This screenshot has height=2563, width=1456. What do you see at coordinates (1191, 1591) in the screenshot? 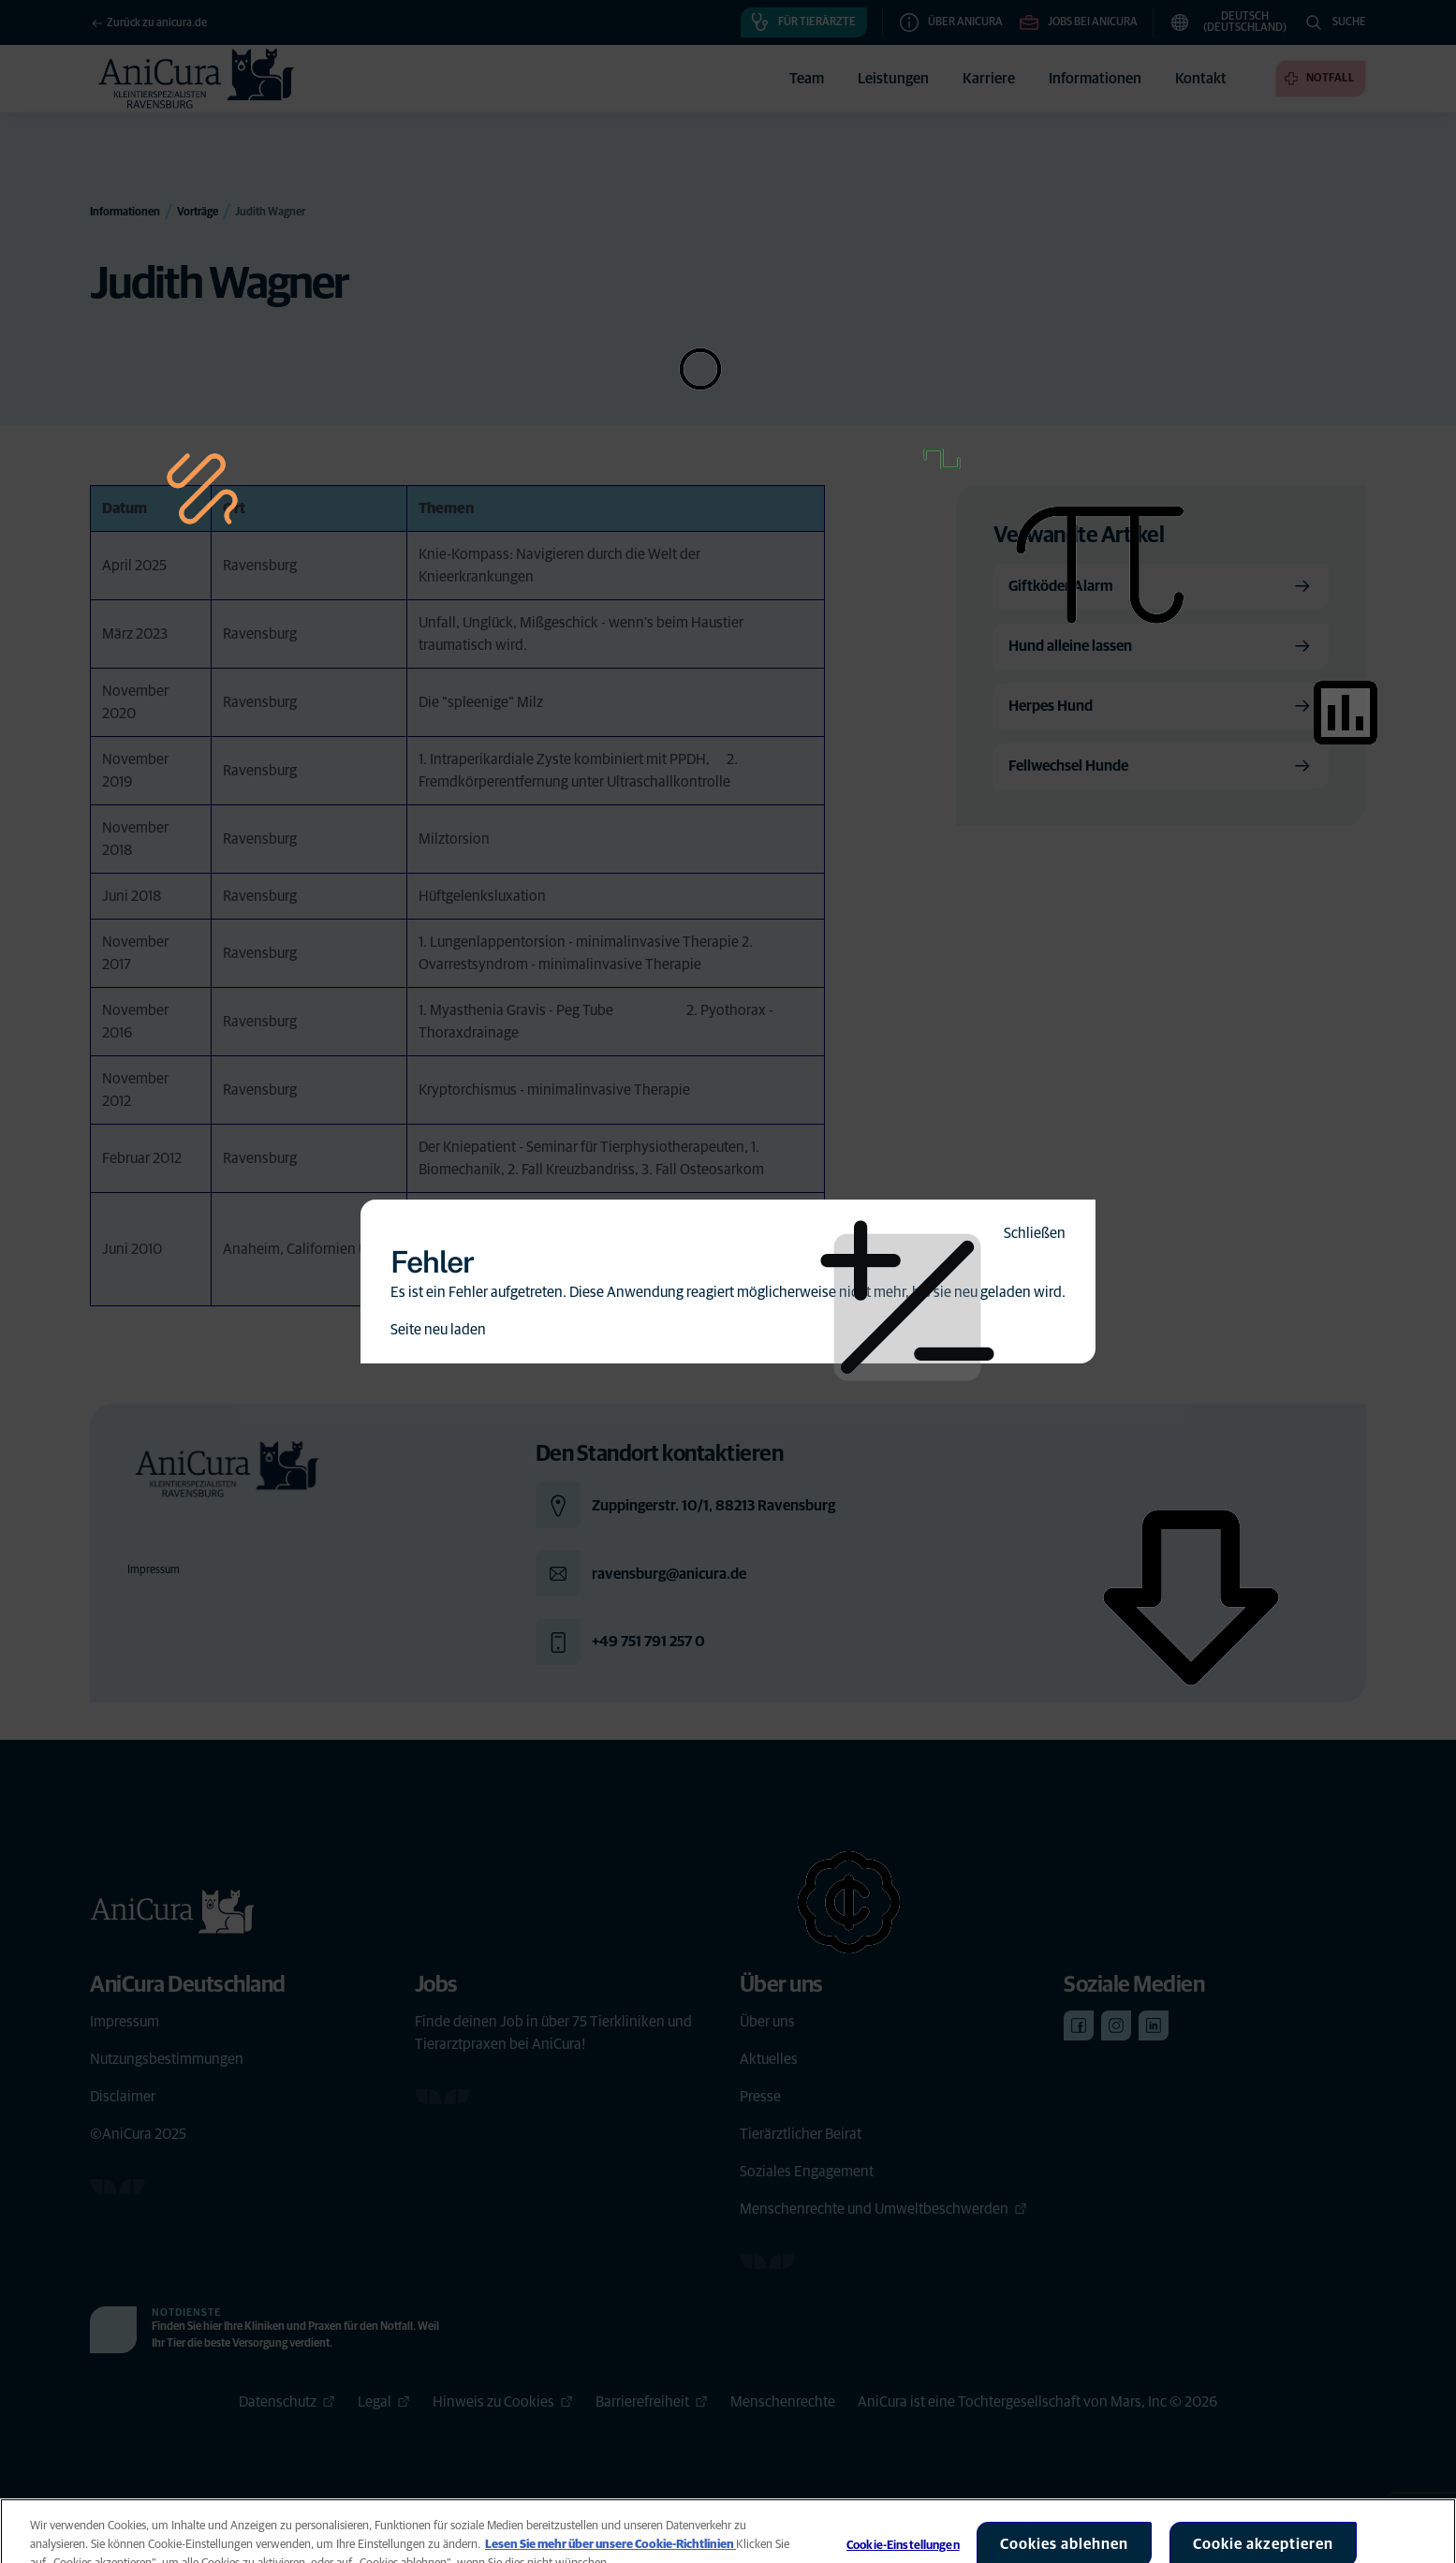
I see `download a file or content` at bounding box center [1191, 1591].